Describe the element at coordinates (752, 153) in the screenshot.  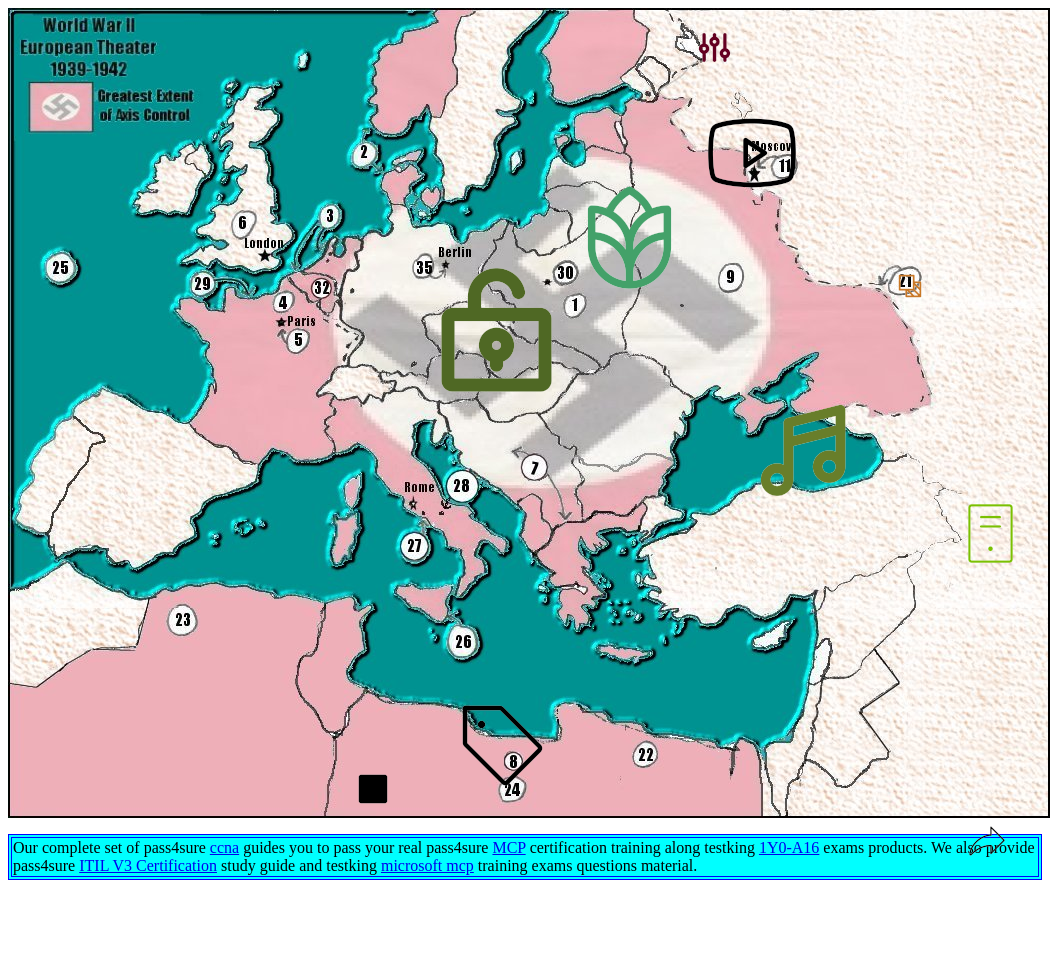
I see `open YouTube app` at that location.